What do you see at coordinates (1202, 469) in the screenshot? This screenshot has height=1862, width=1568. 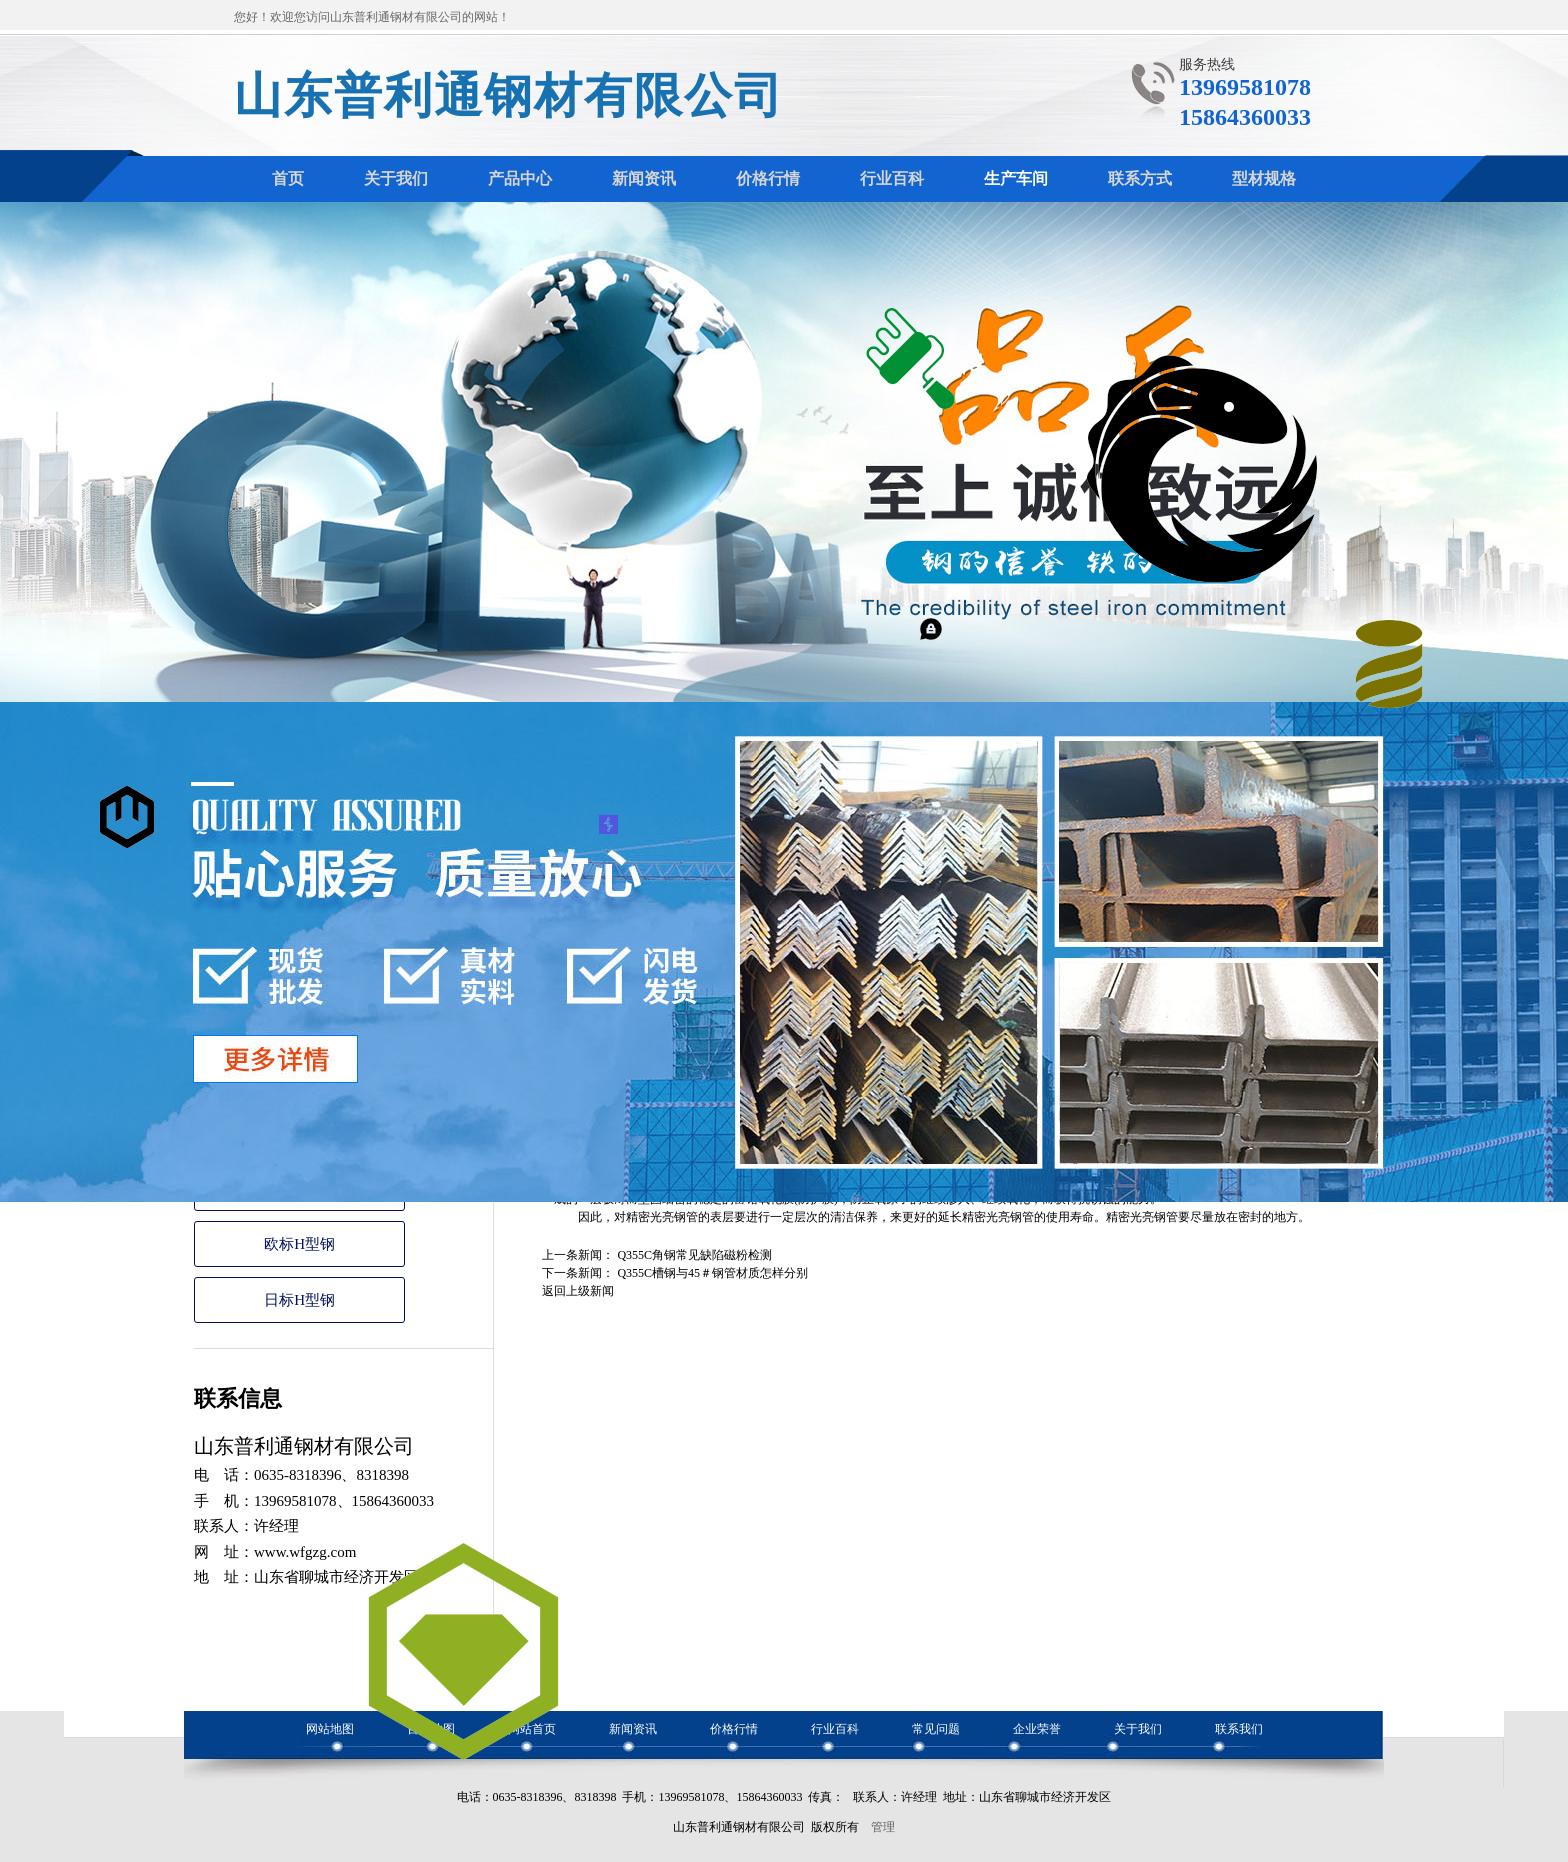 I see `ReactiveX library or framework logo` at bounding box center [1202, 469].